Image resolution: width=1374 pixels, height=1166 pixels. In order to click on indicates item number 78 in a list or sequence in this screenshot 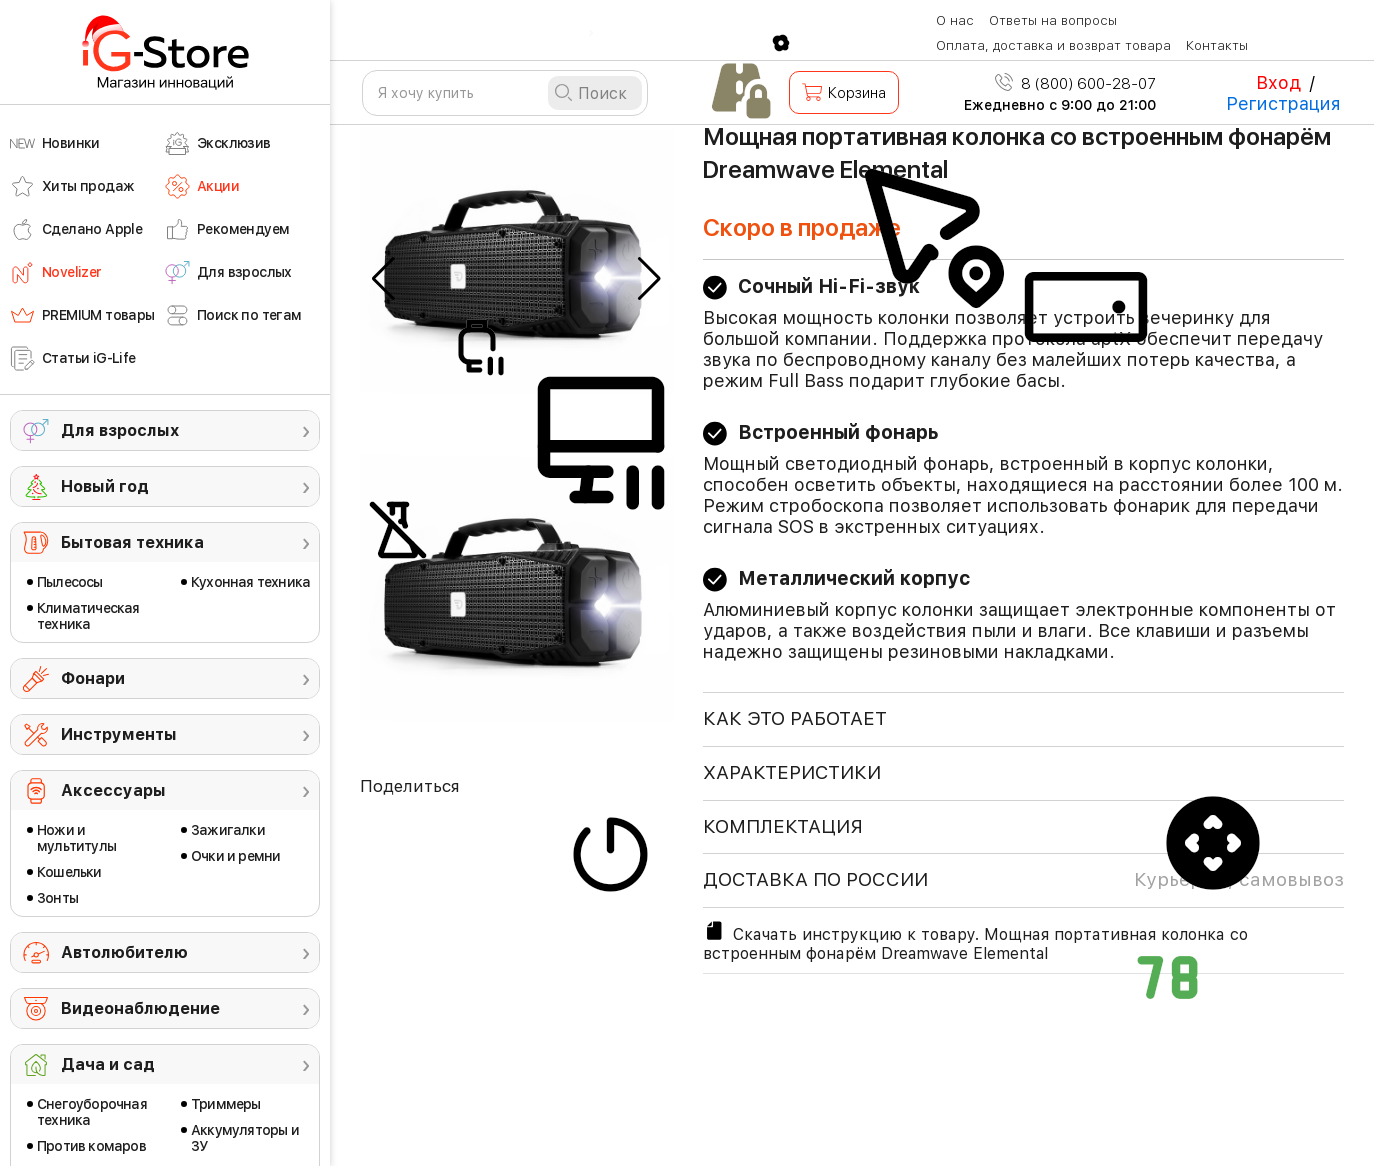, I will do `click(1167, 977)`.